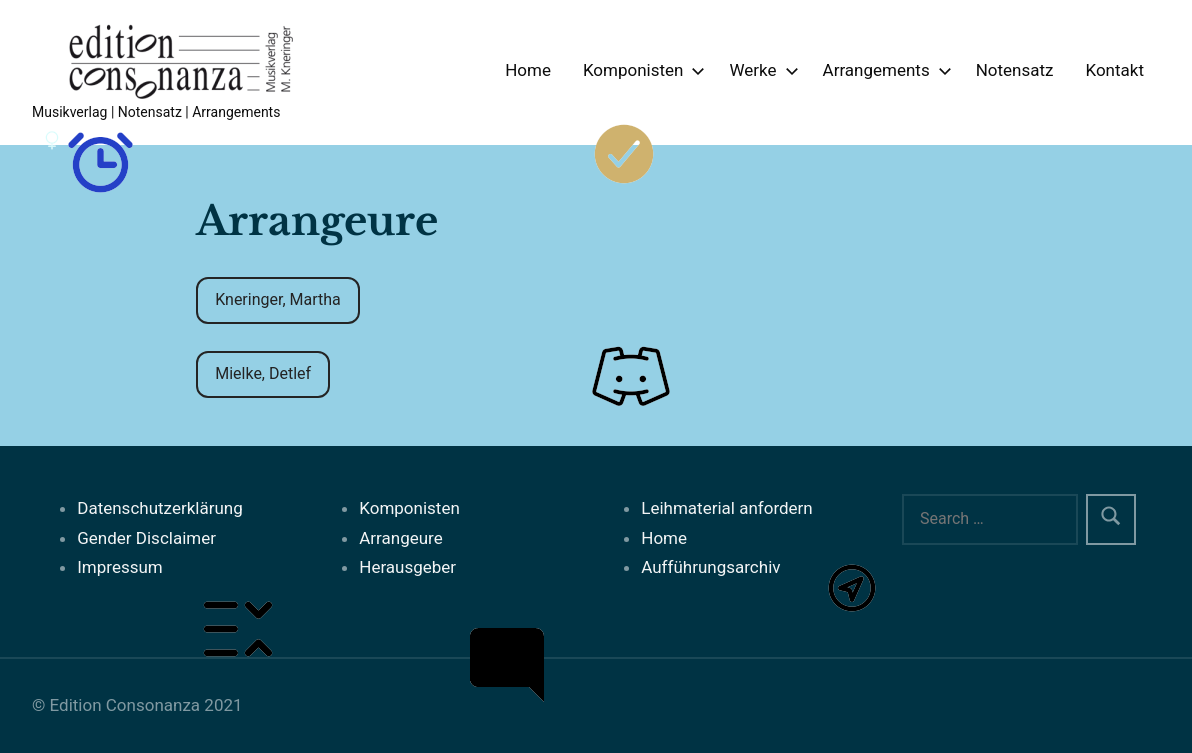  I want to click on set or manage alarms, so click(100, 162).